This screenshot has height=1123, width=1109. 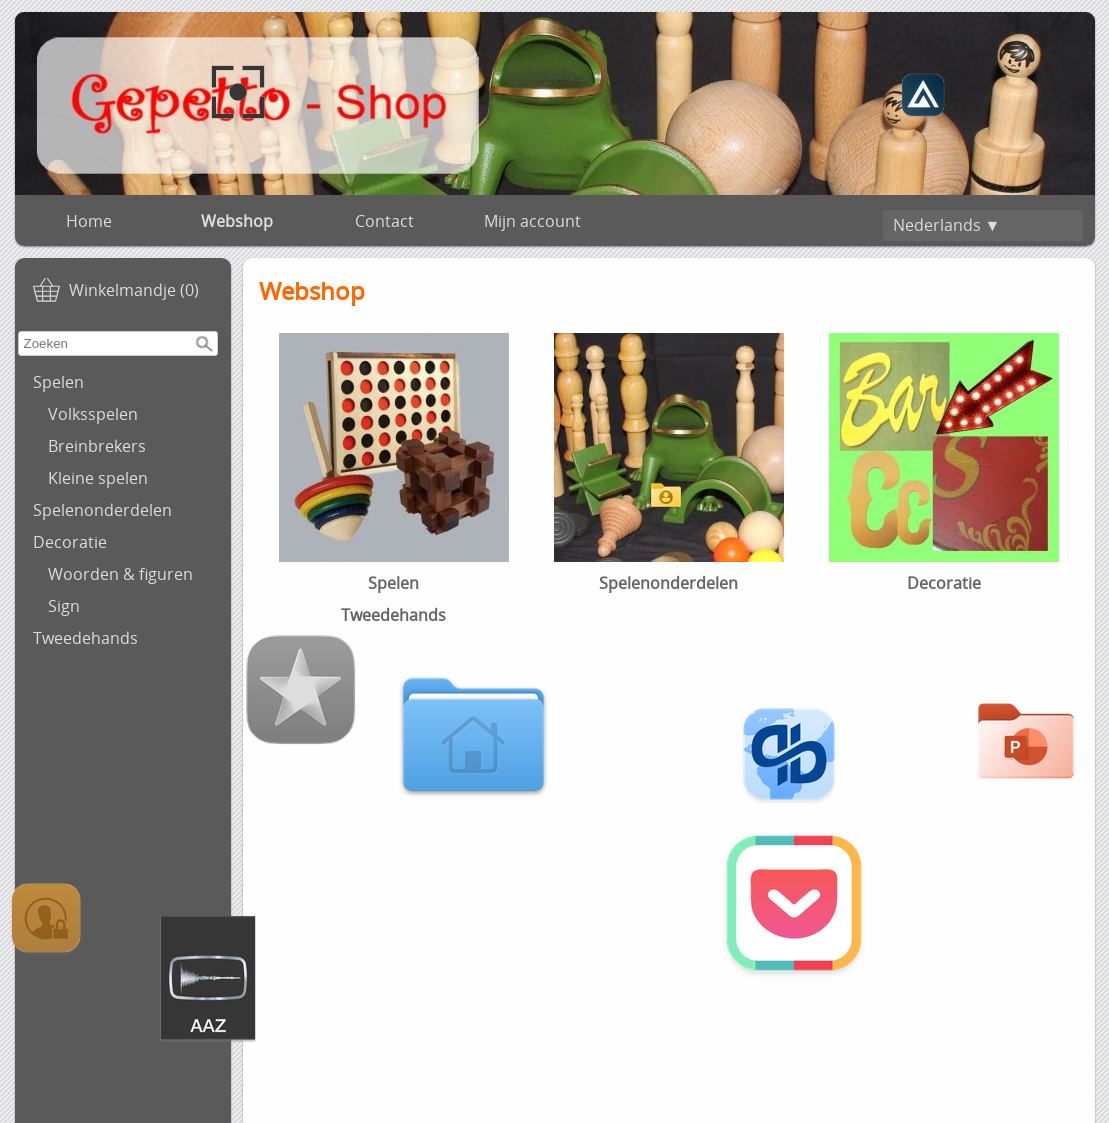 I want to click on open your home folder, so click(x=473, y=734).